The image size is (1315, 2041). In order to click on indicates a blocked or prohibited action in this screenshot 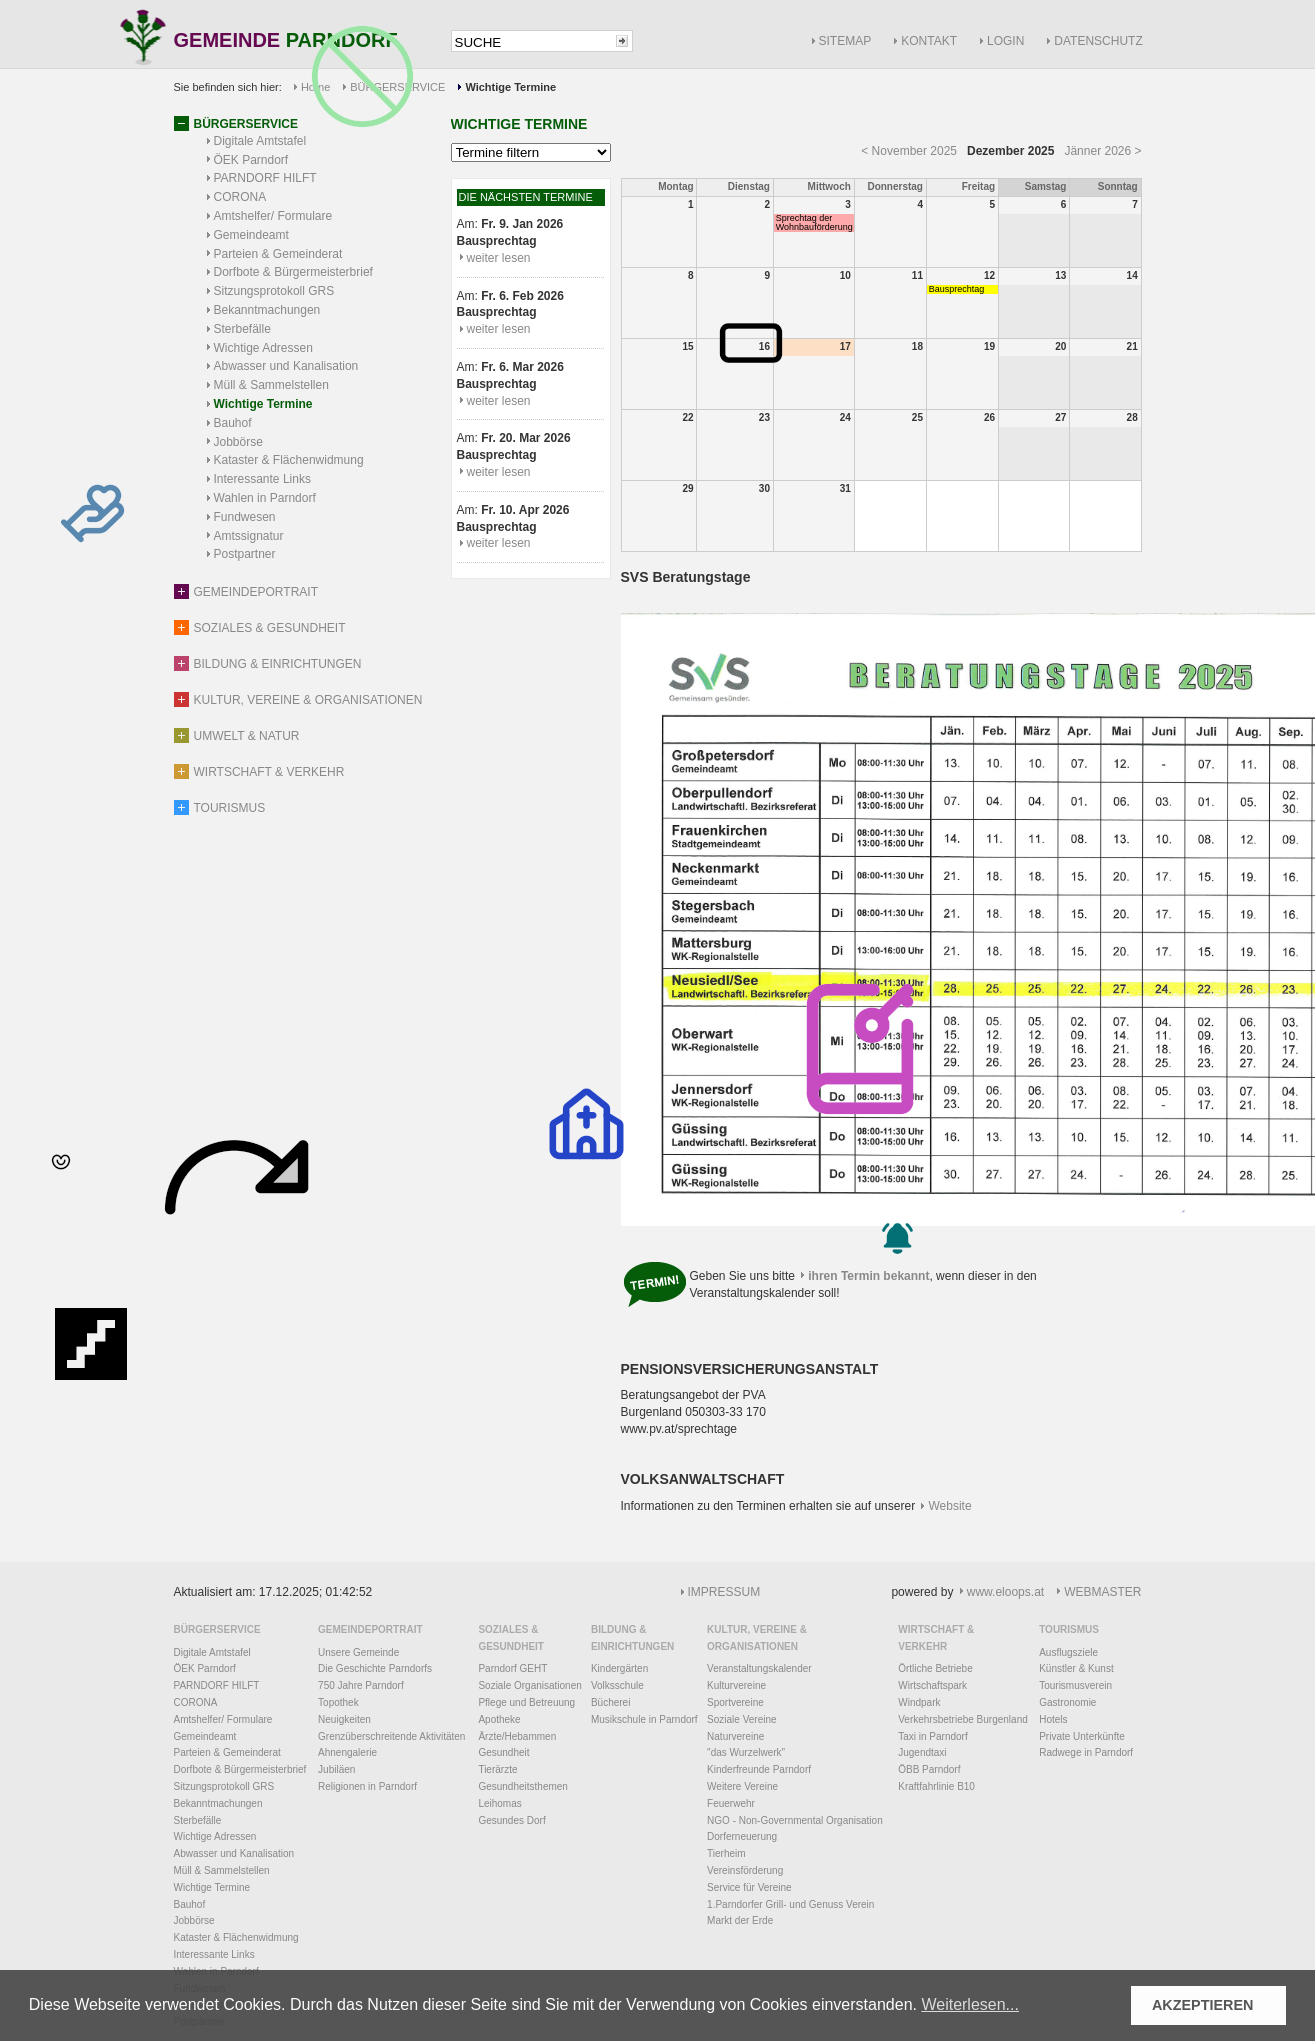, I will do `click(362, 76)`.